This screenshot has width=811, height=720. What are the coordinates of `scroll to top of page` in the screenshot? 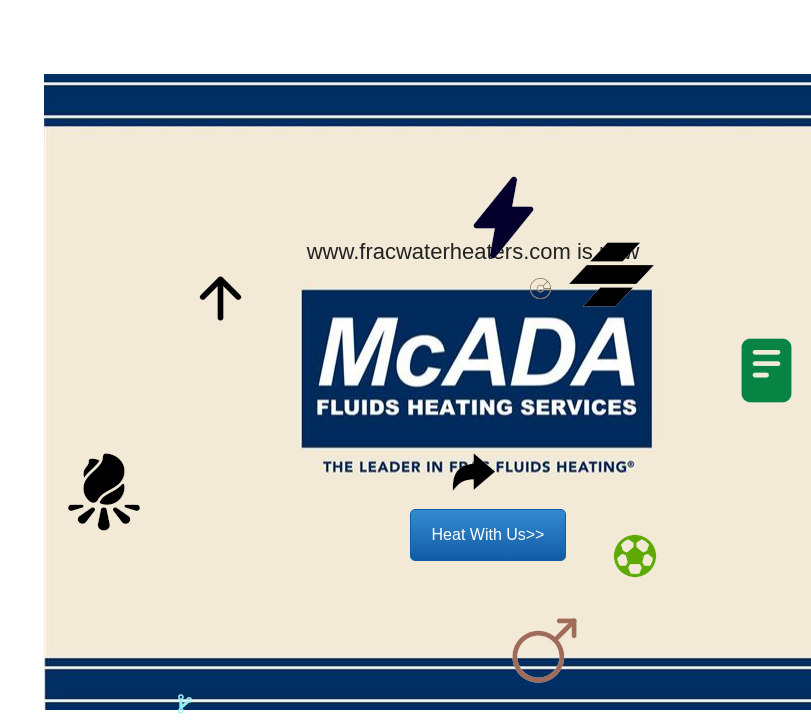 It's located at (220, 298).